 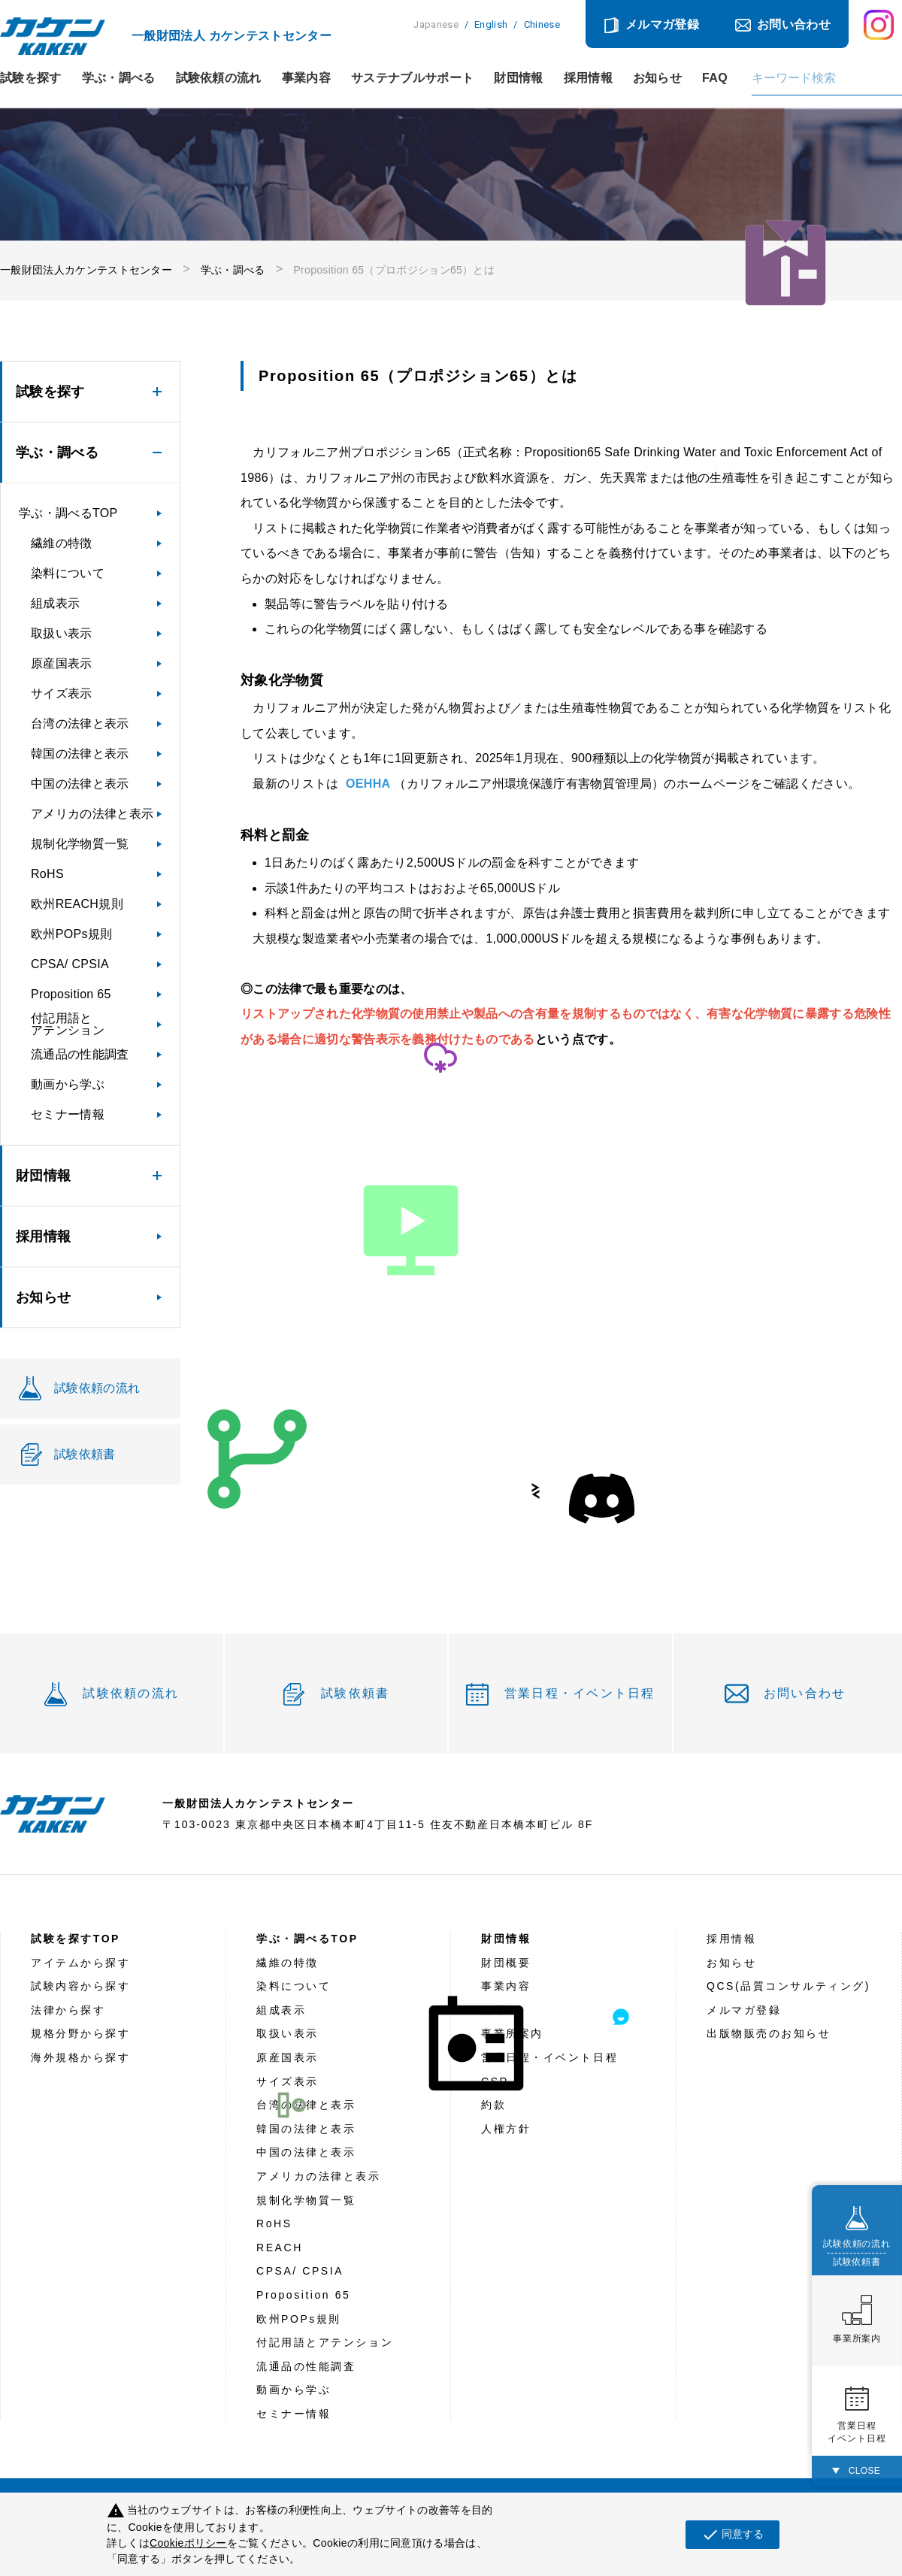 I want to click on open Discord app, so click(x=601, y=1498).